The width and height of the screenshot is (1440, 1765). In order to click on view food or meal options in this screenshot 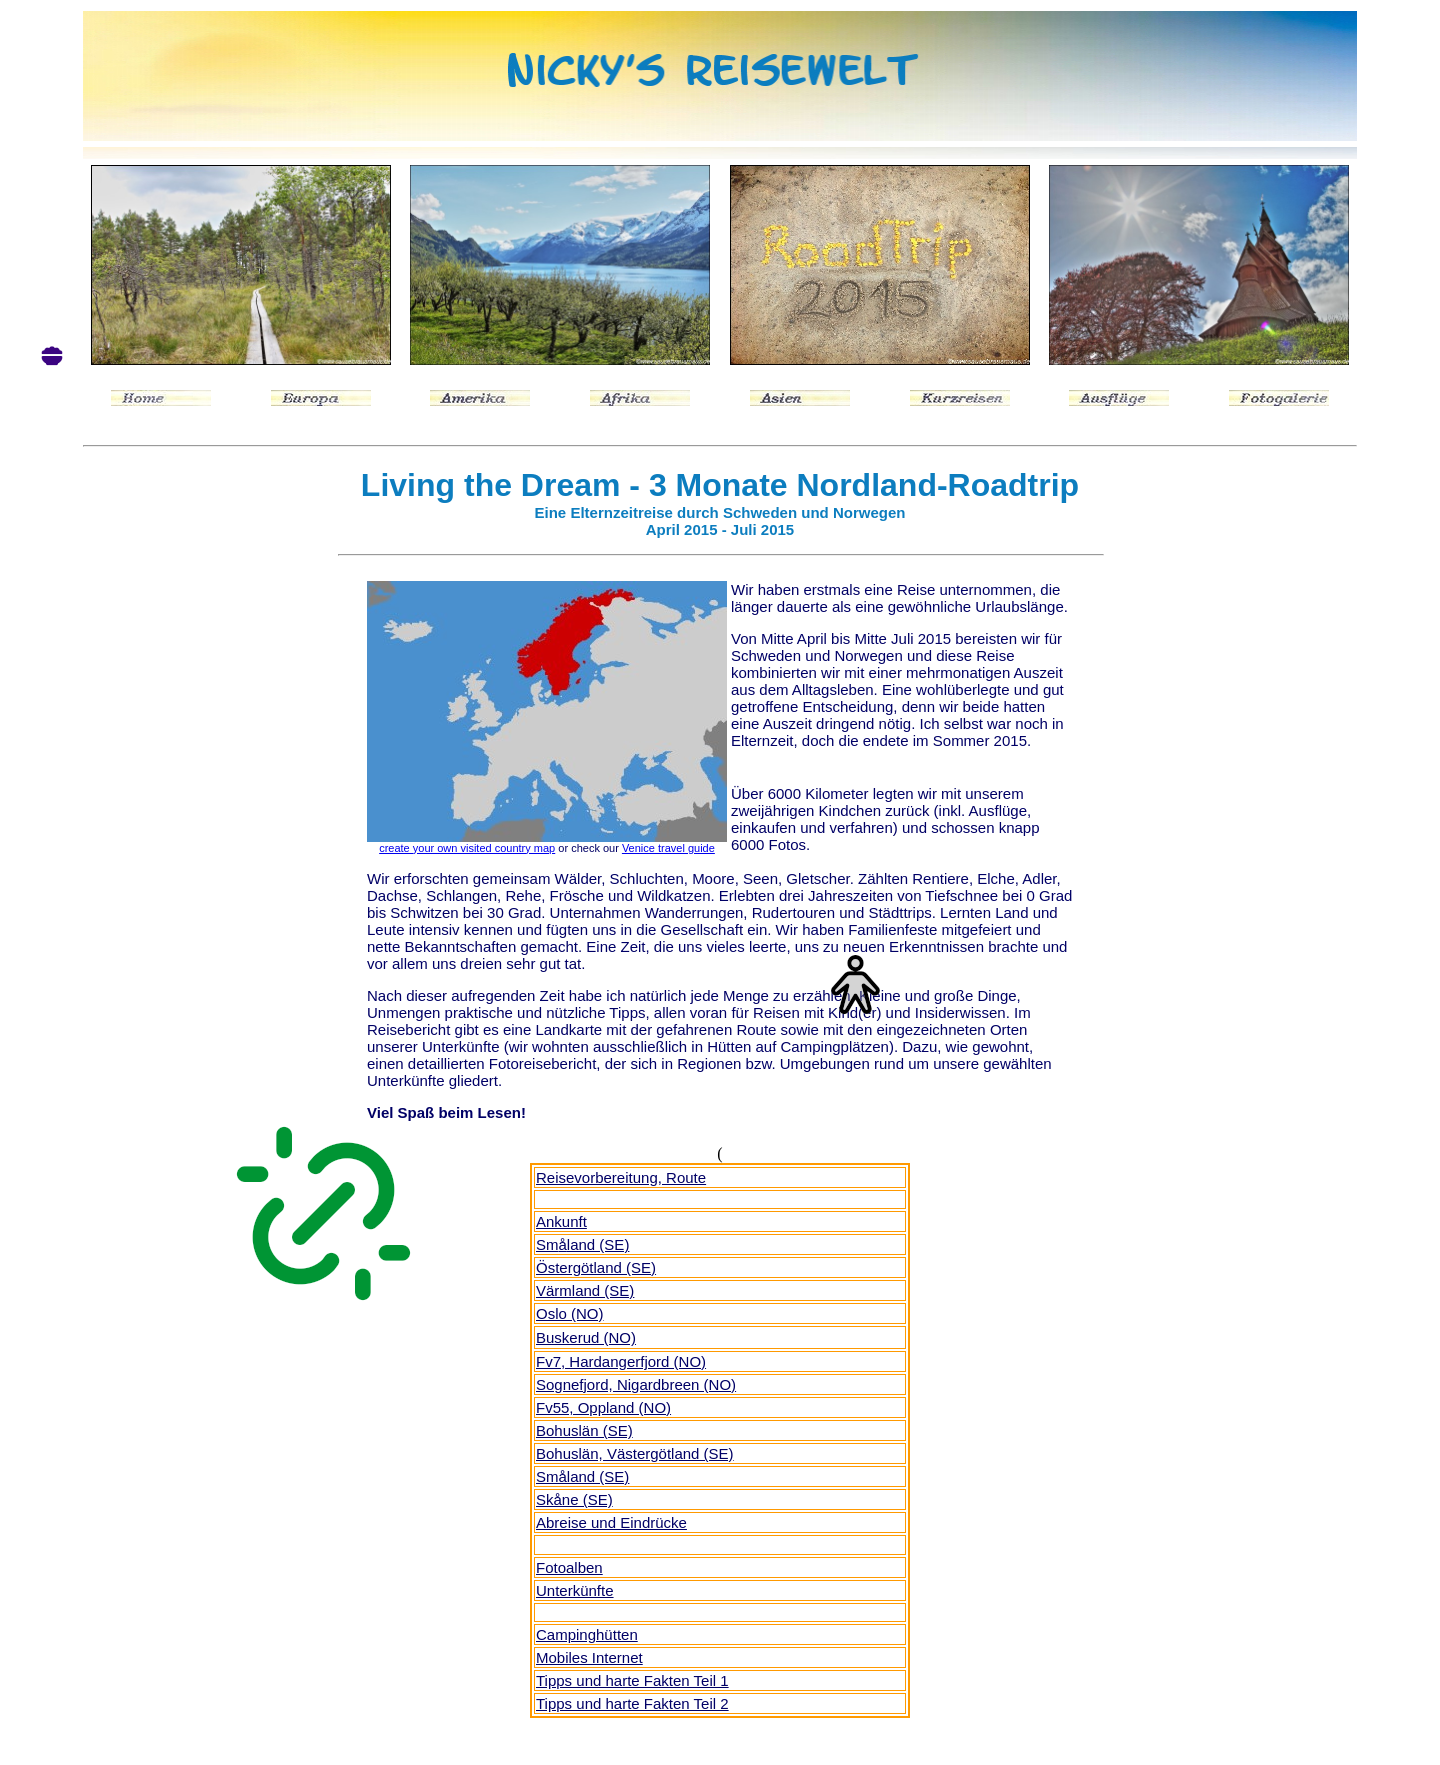, I will do `click(52, 356)`.